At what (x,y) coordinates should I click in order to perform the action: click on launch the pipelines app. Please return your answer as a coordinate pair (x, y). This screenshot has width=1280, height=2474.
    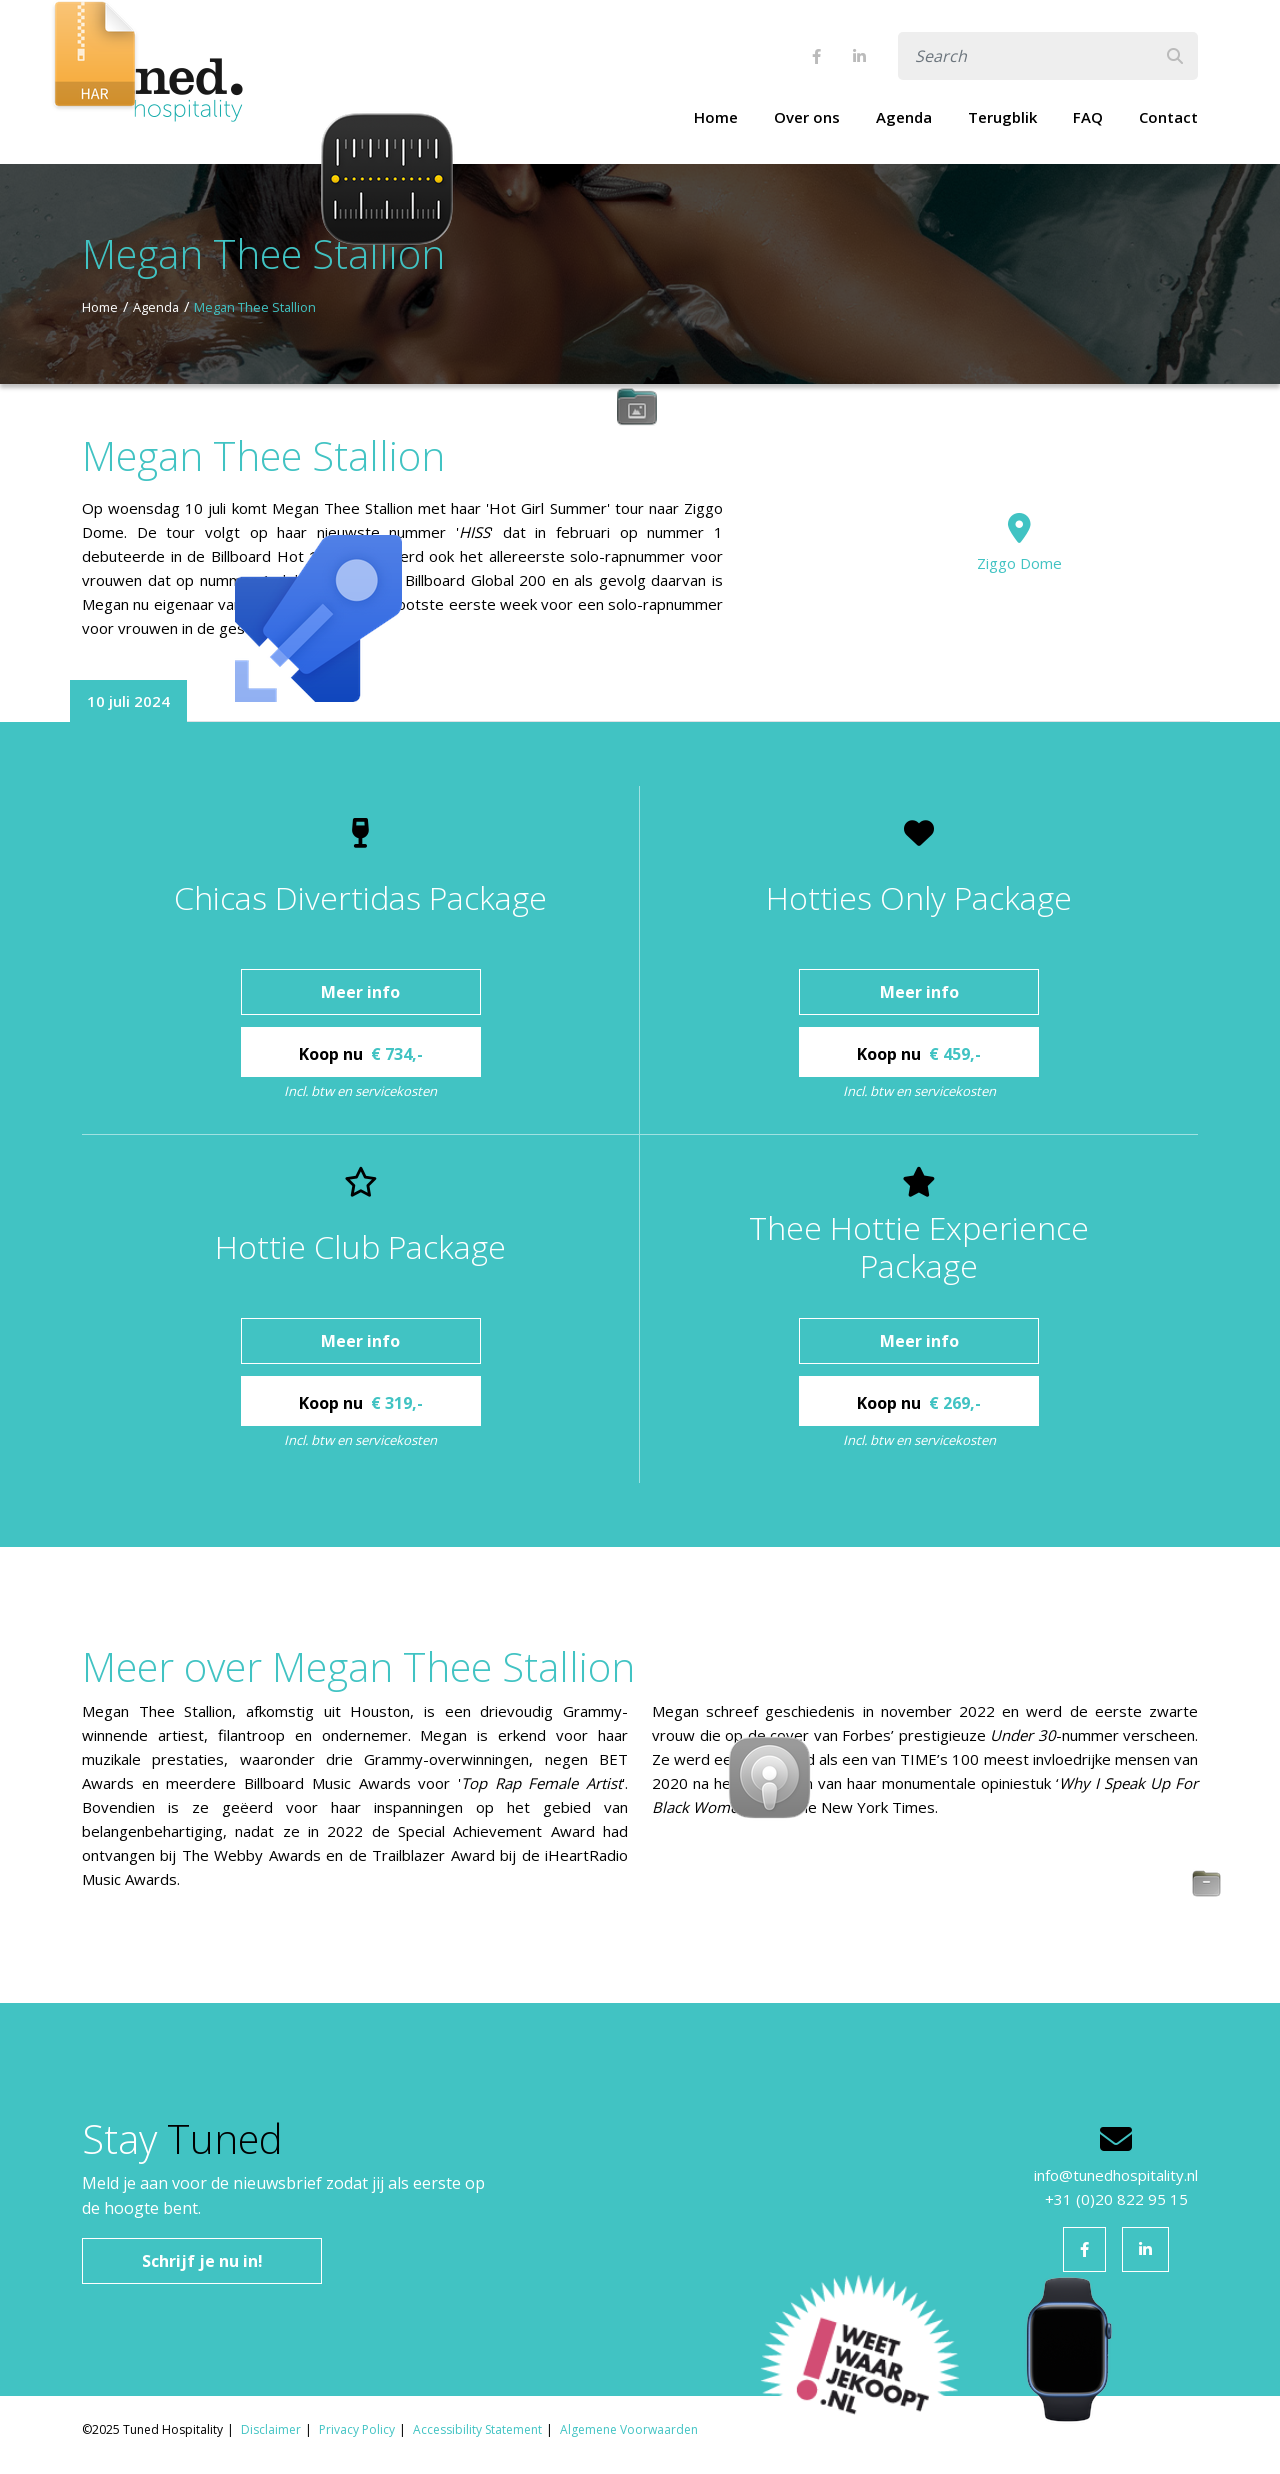
    Looking at the image, I should click on (318, 618).